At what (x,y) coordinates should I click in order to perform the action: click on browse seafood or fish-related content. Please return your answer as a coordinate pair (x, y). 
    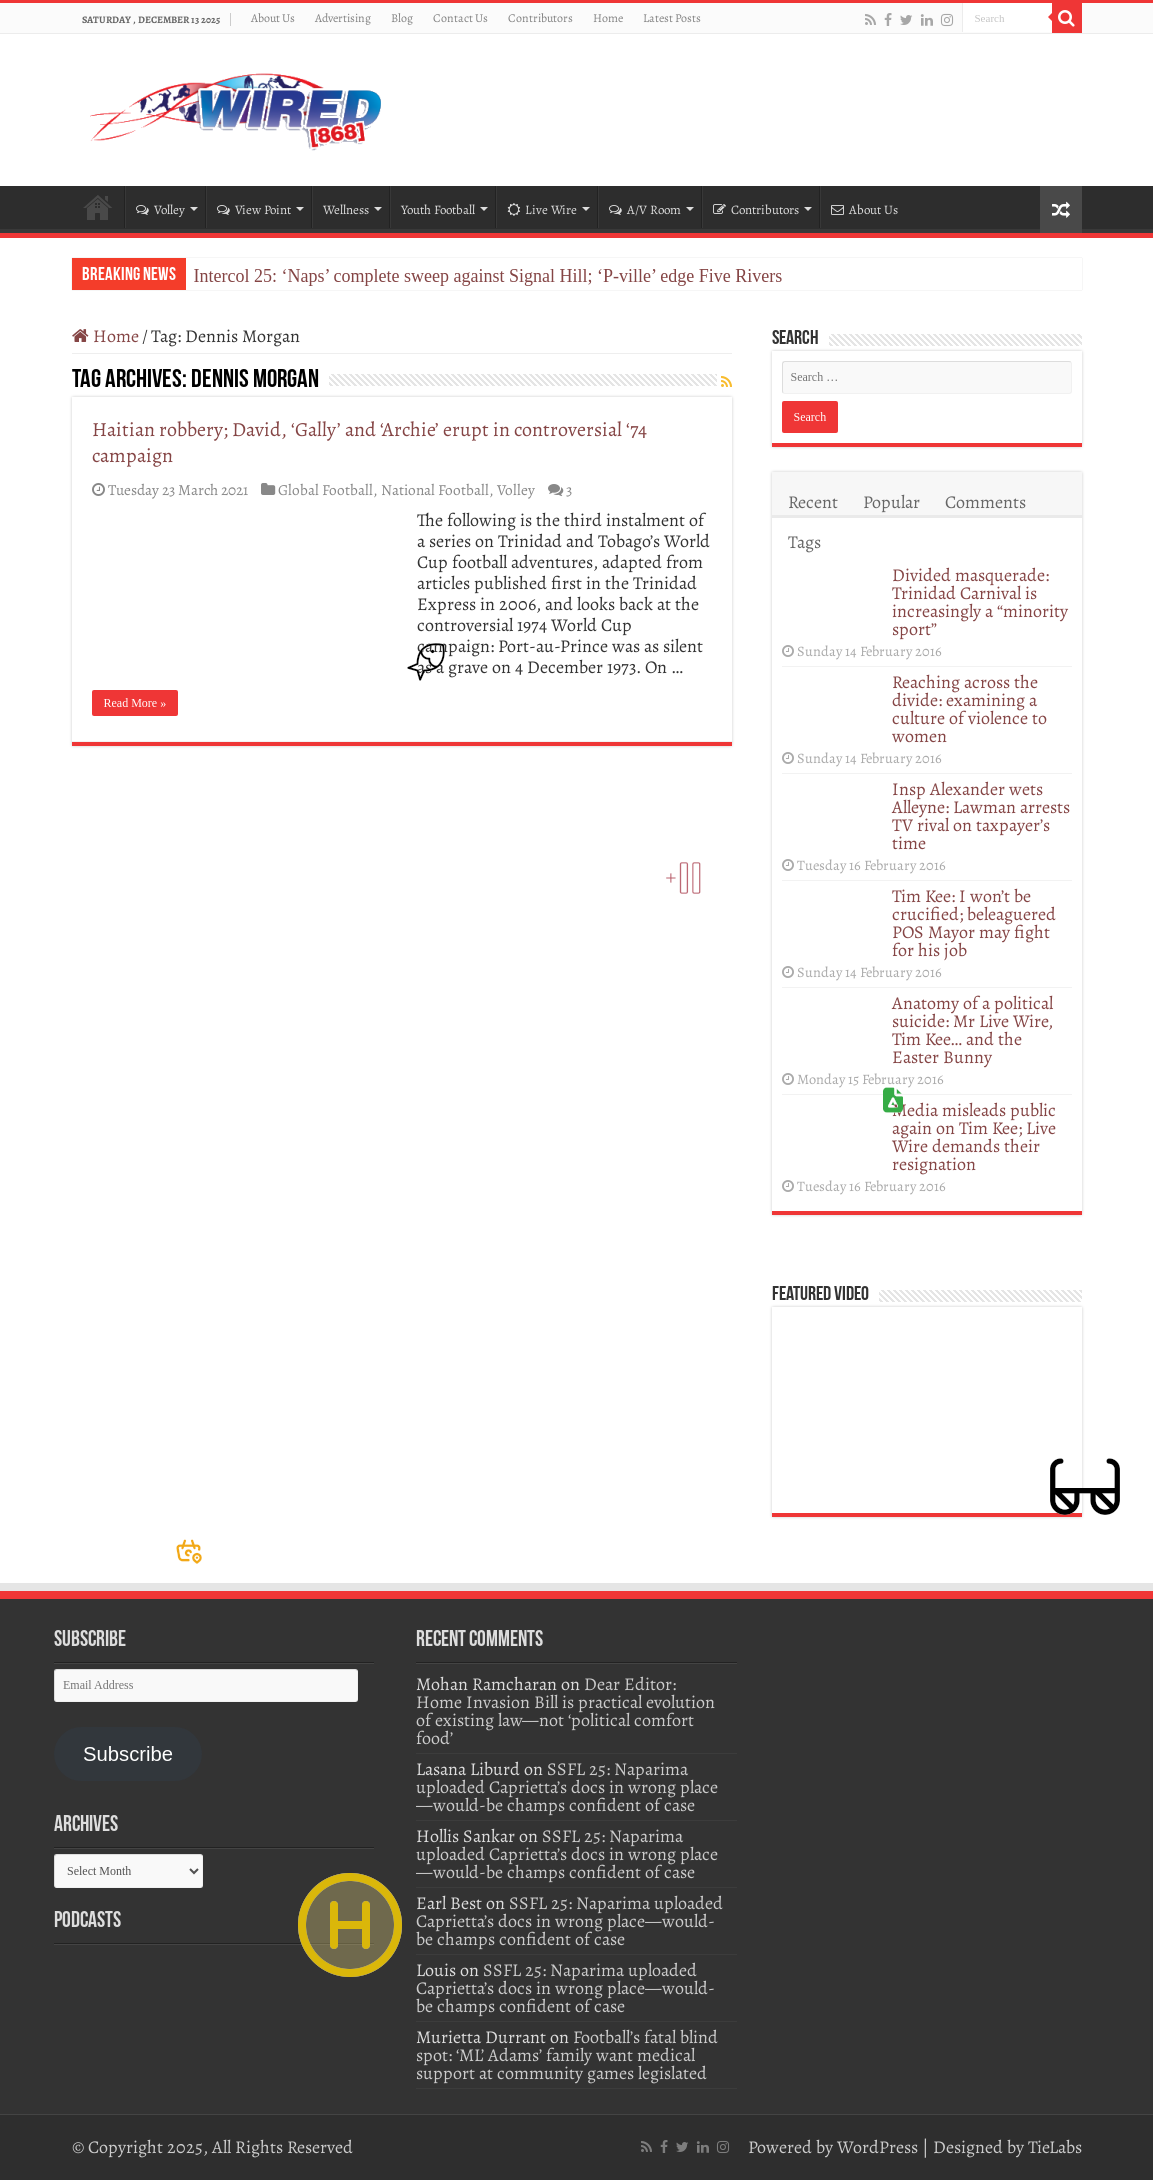
    Looking at the image, I should click on (428, 660).